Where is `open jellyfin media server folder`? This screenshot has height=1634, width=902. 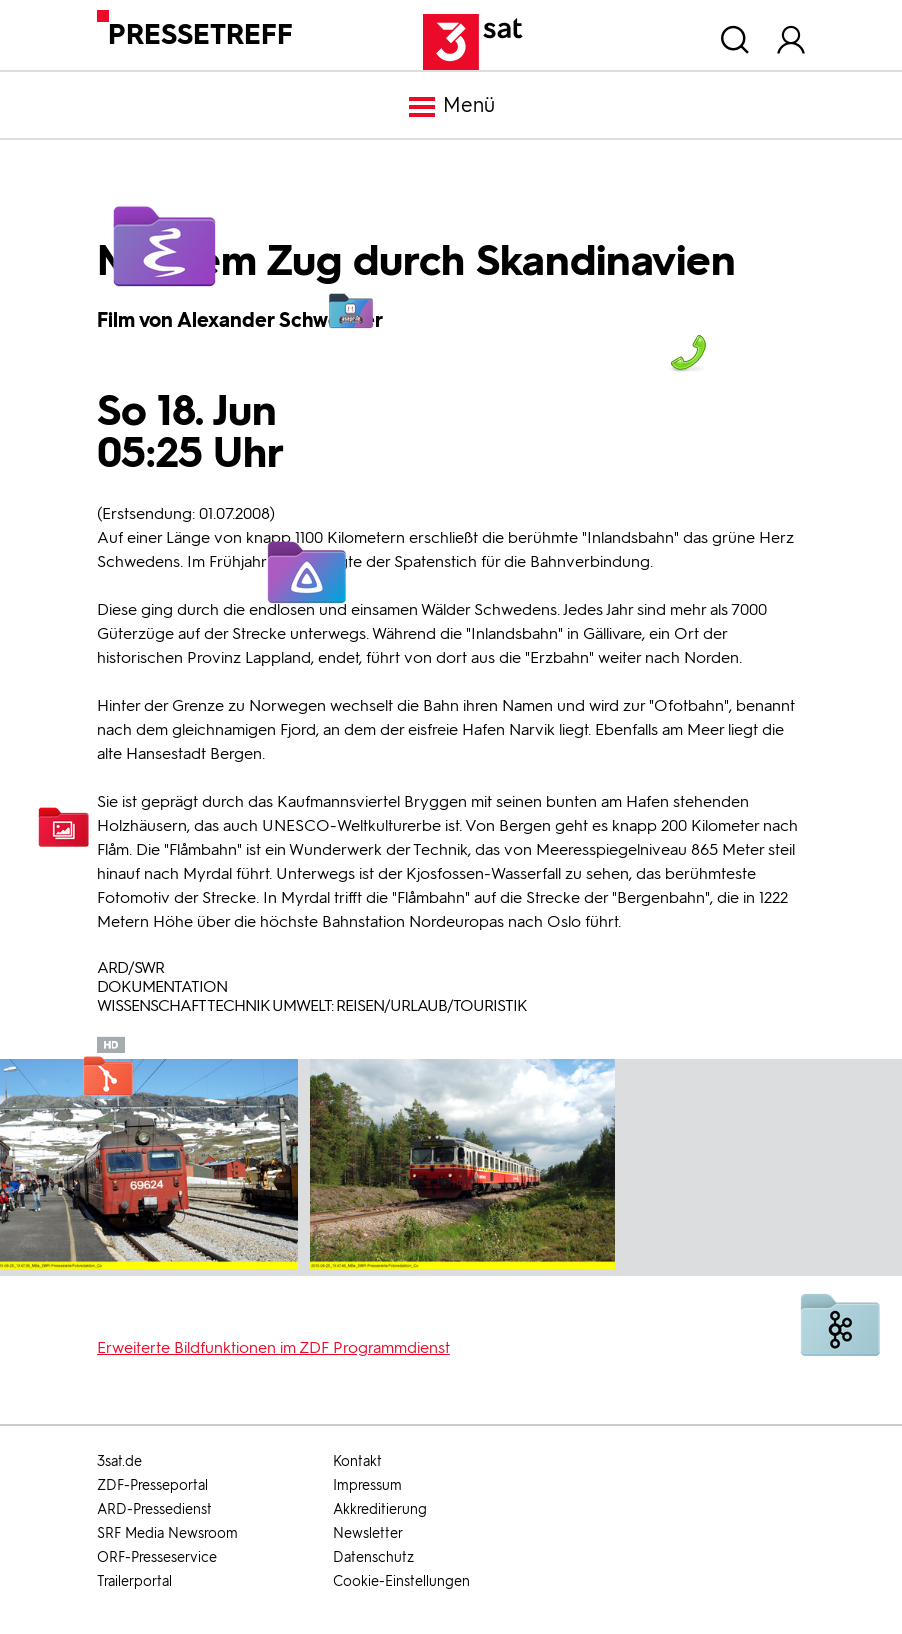
open jellyfin media server folder is located at coordinates (306, 574).